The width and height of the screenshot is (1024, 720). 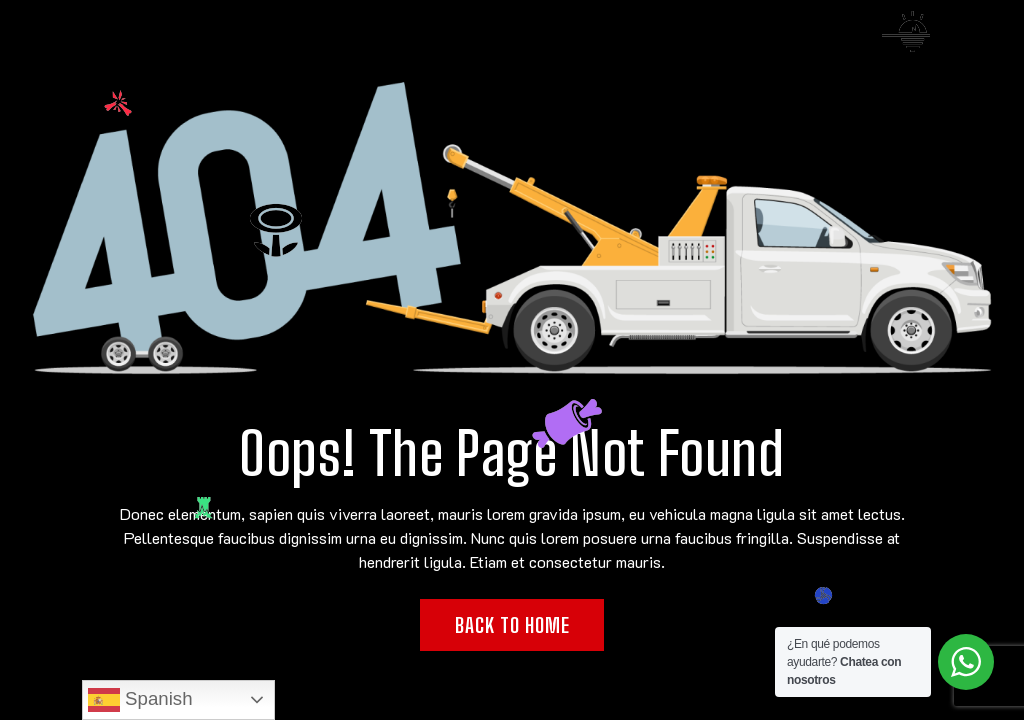 I want to click on demolish or destroy a building, so click(x=203, y=507).